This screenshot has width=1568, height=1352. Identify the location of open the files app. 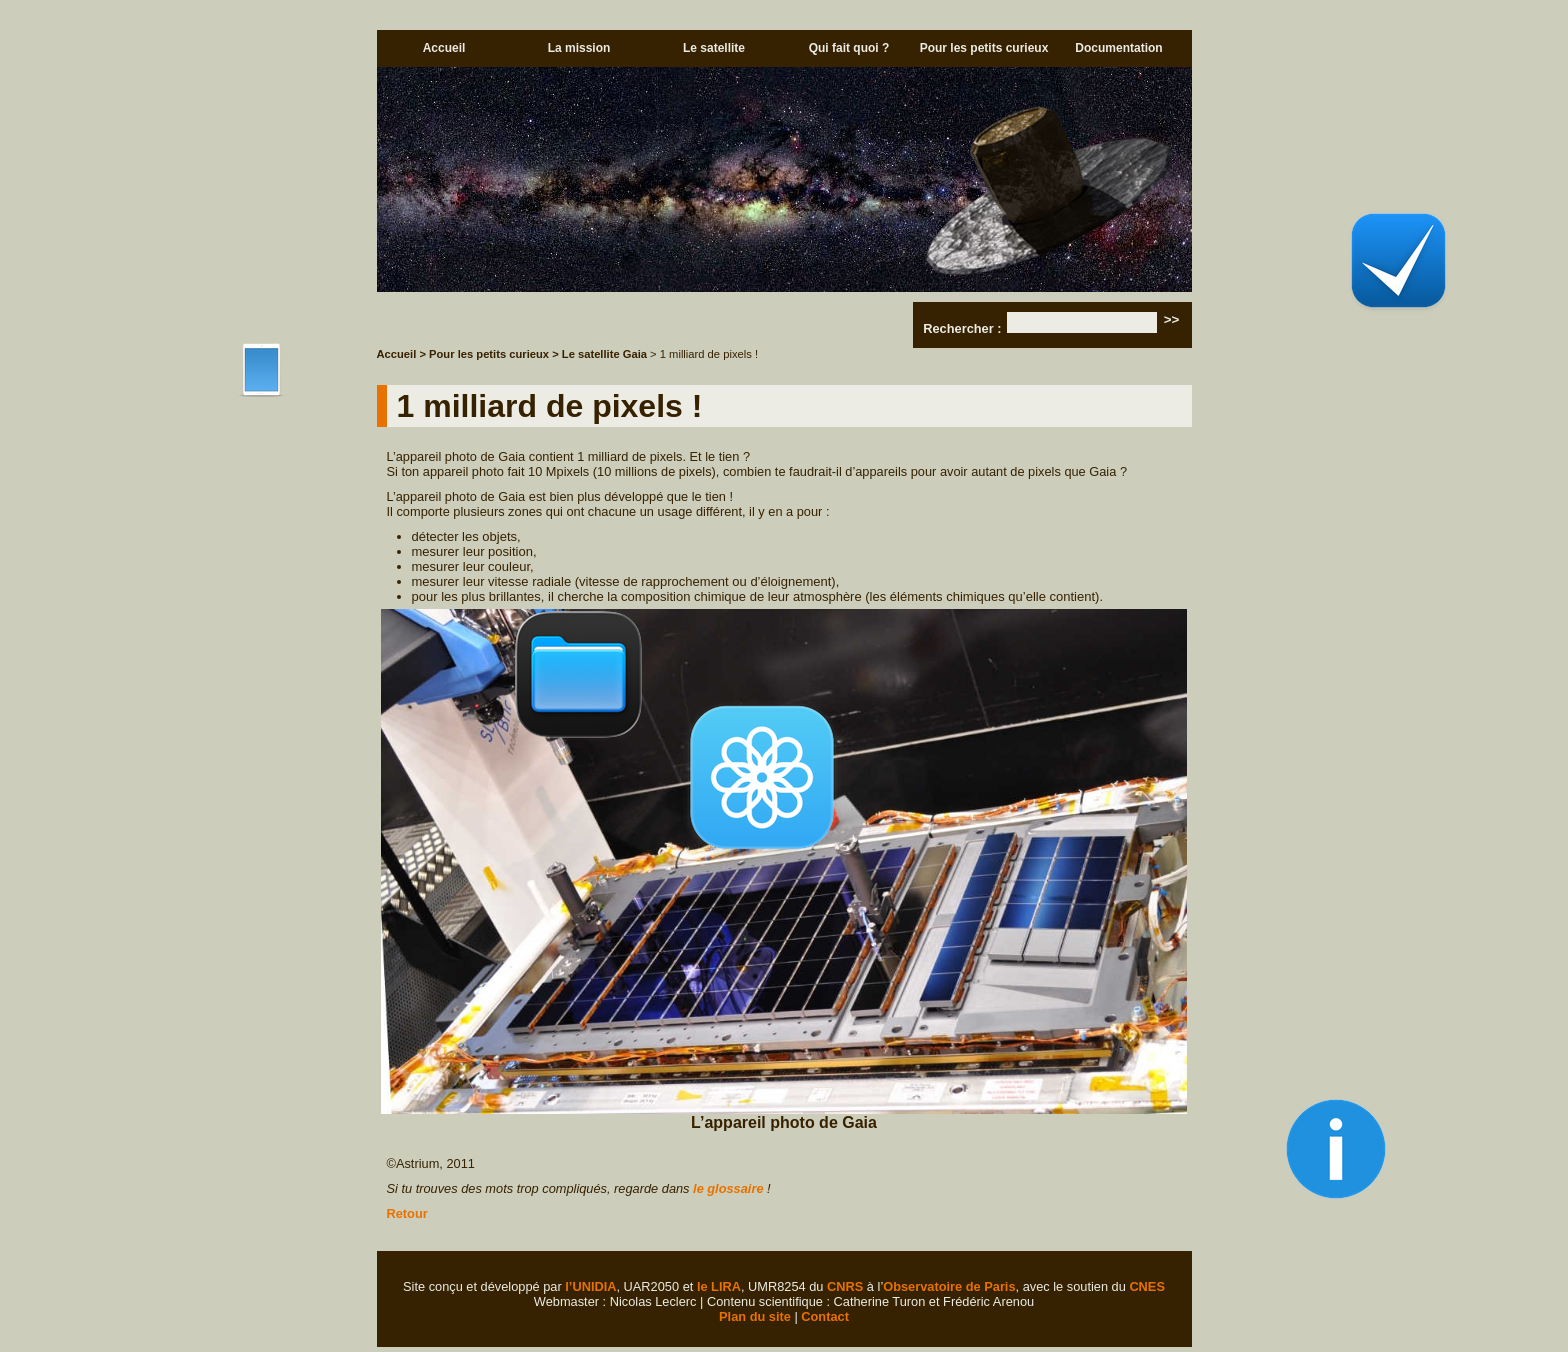
(578, 674).